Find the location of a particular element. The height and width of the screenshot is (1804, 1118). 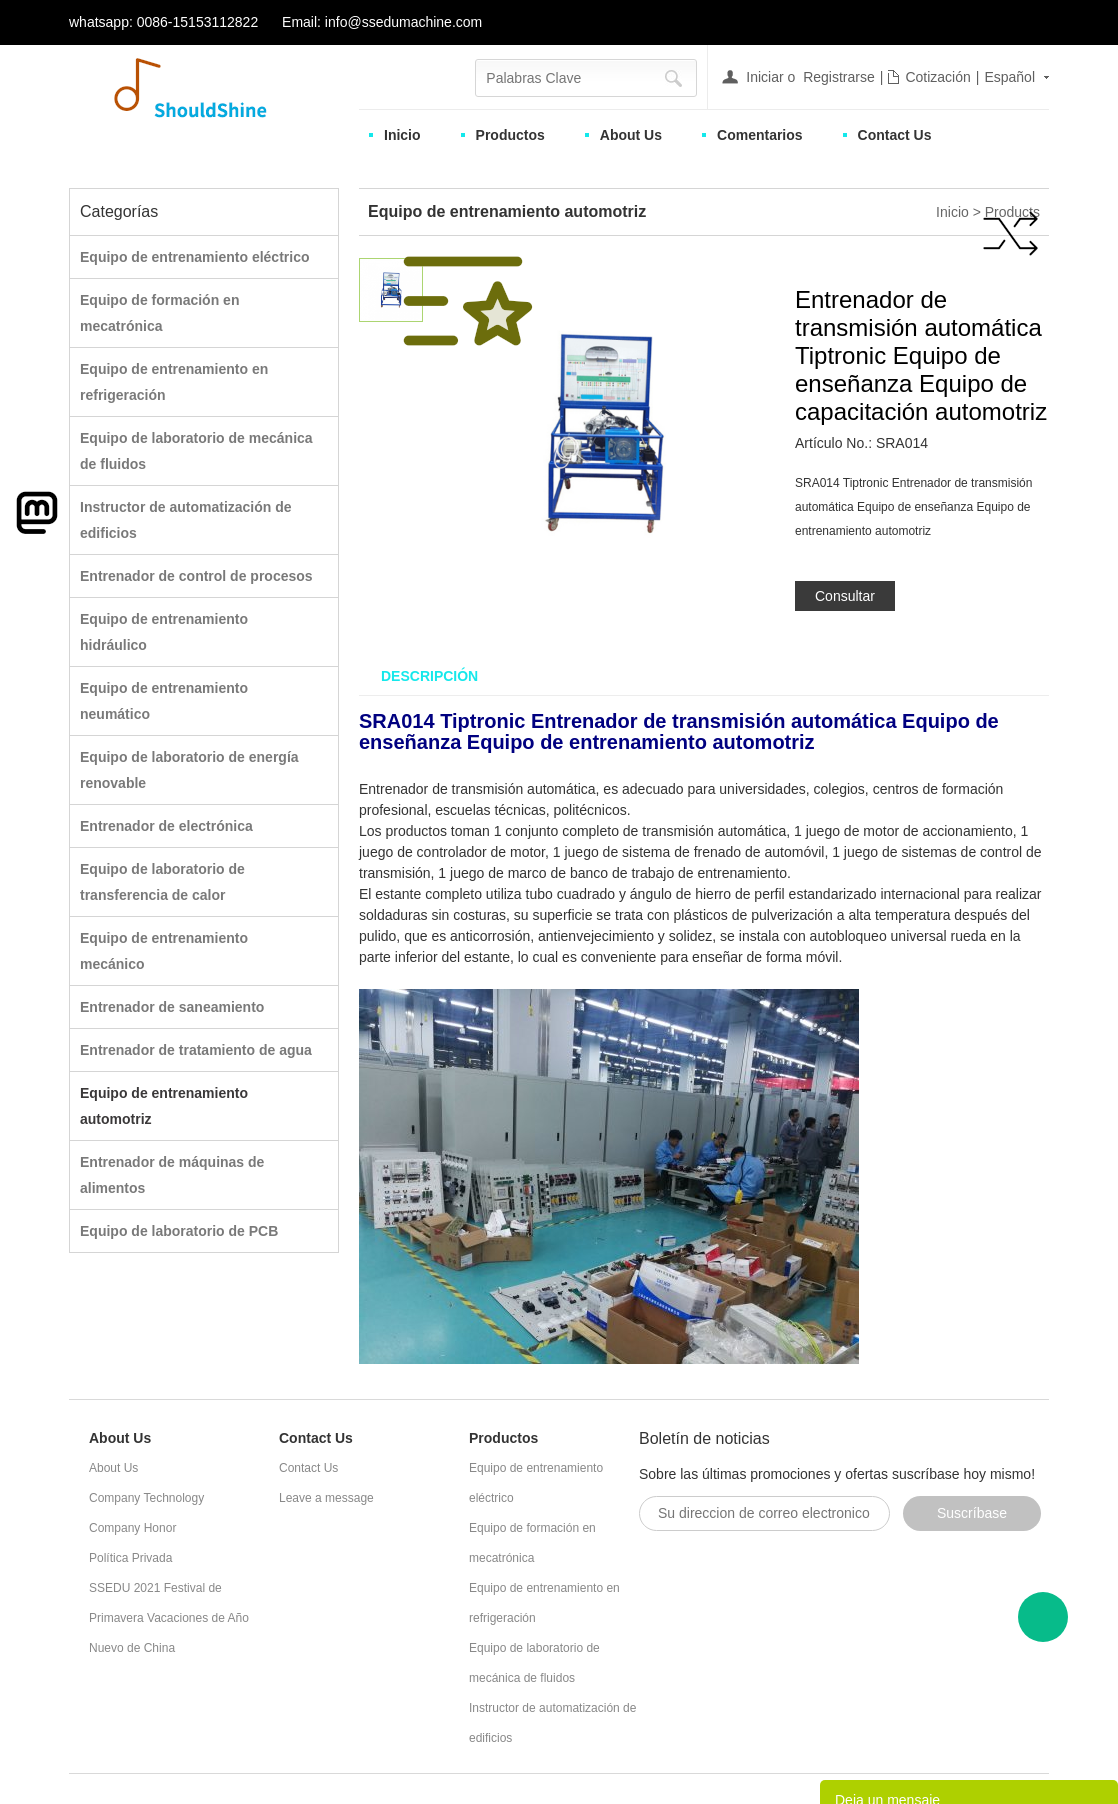

open mastodon app is located at coordinates (37, 512).